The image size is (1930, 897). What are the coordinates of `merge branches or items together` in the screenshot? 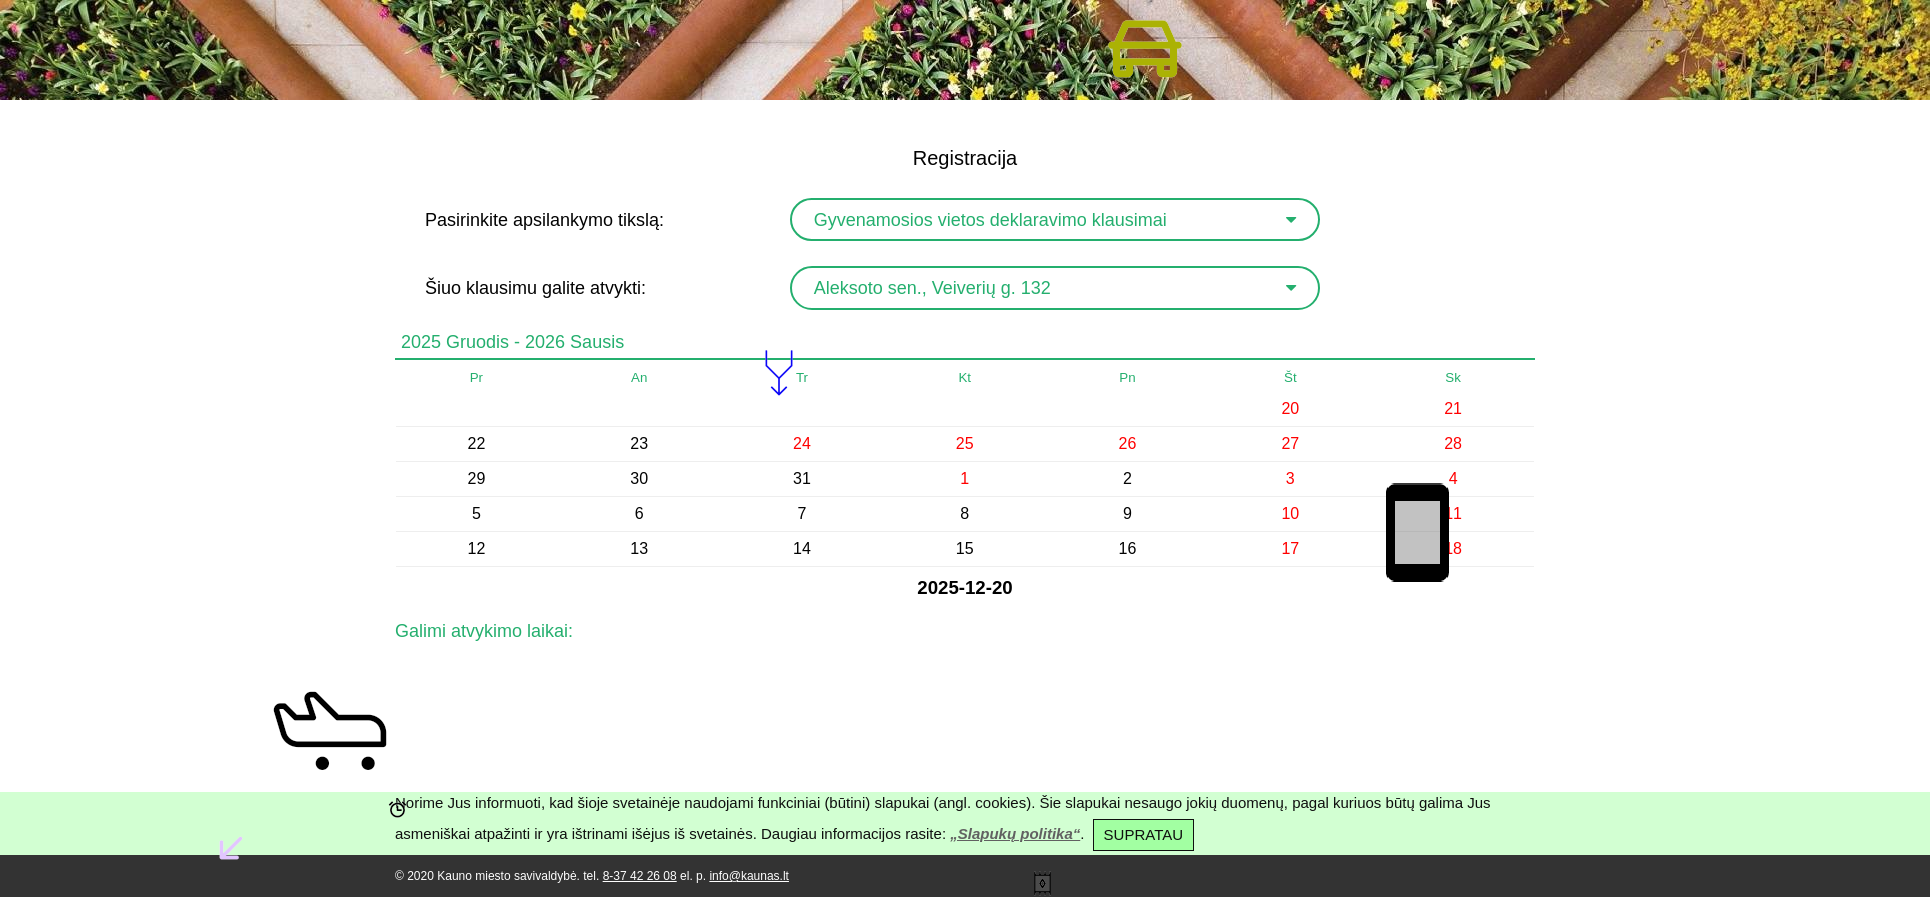 It's located at (779, 371).